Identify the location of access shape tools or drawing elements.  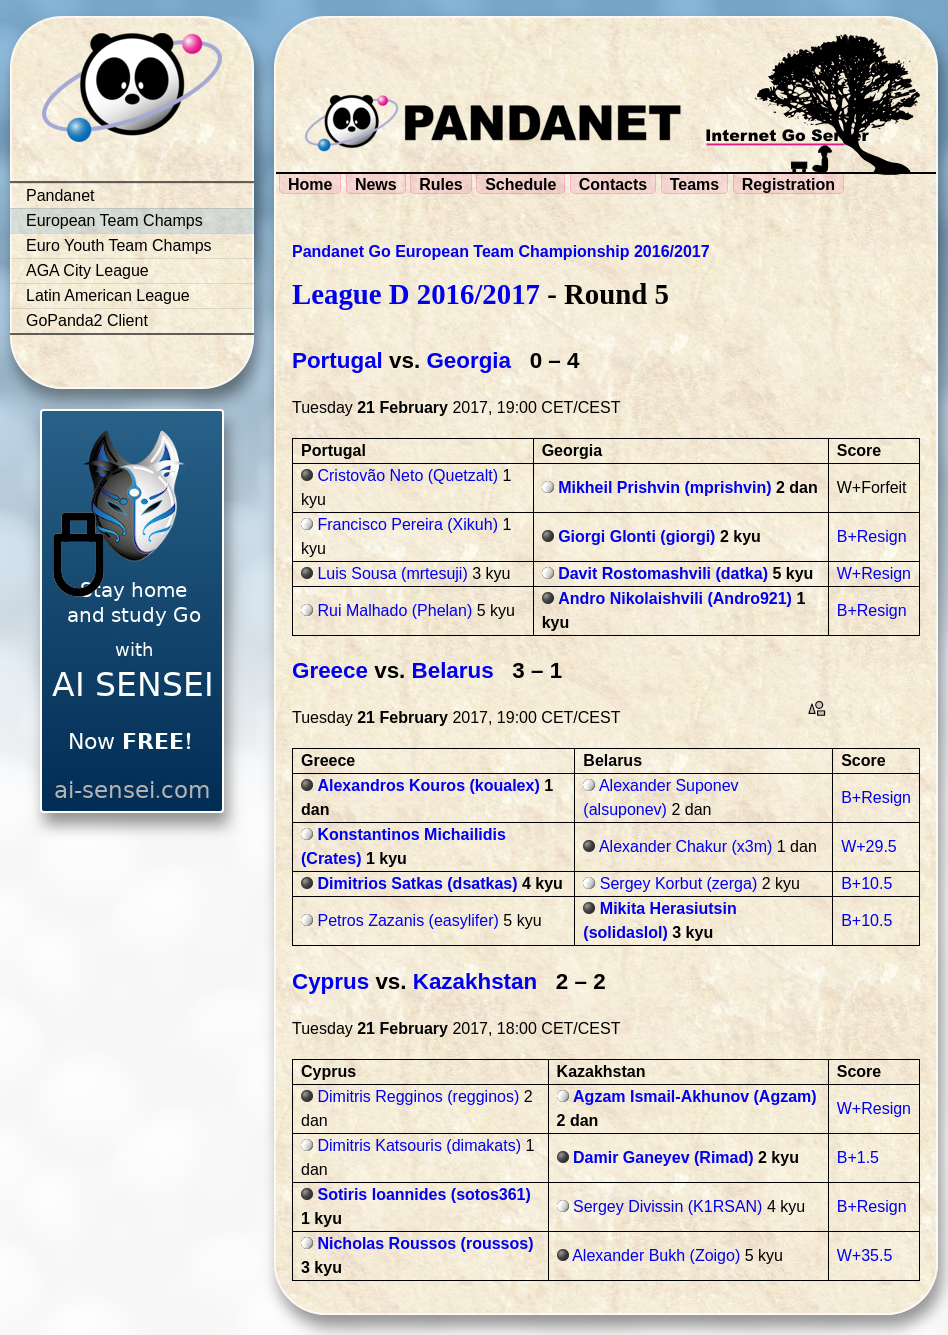
(817, 709).